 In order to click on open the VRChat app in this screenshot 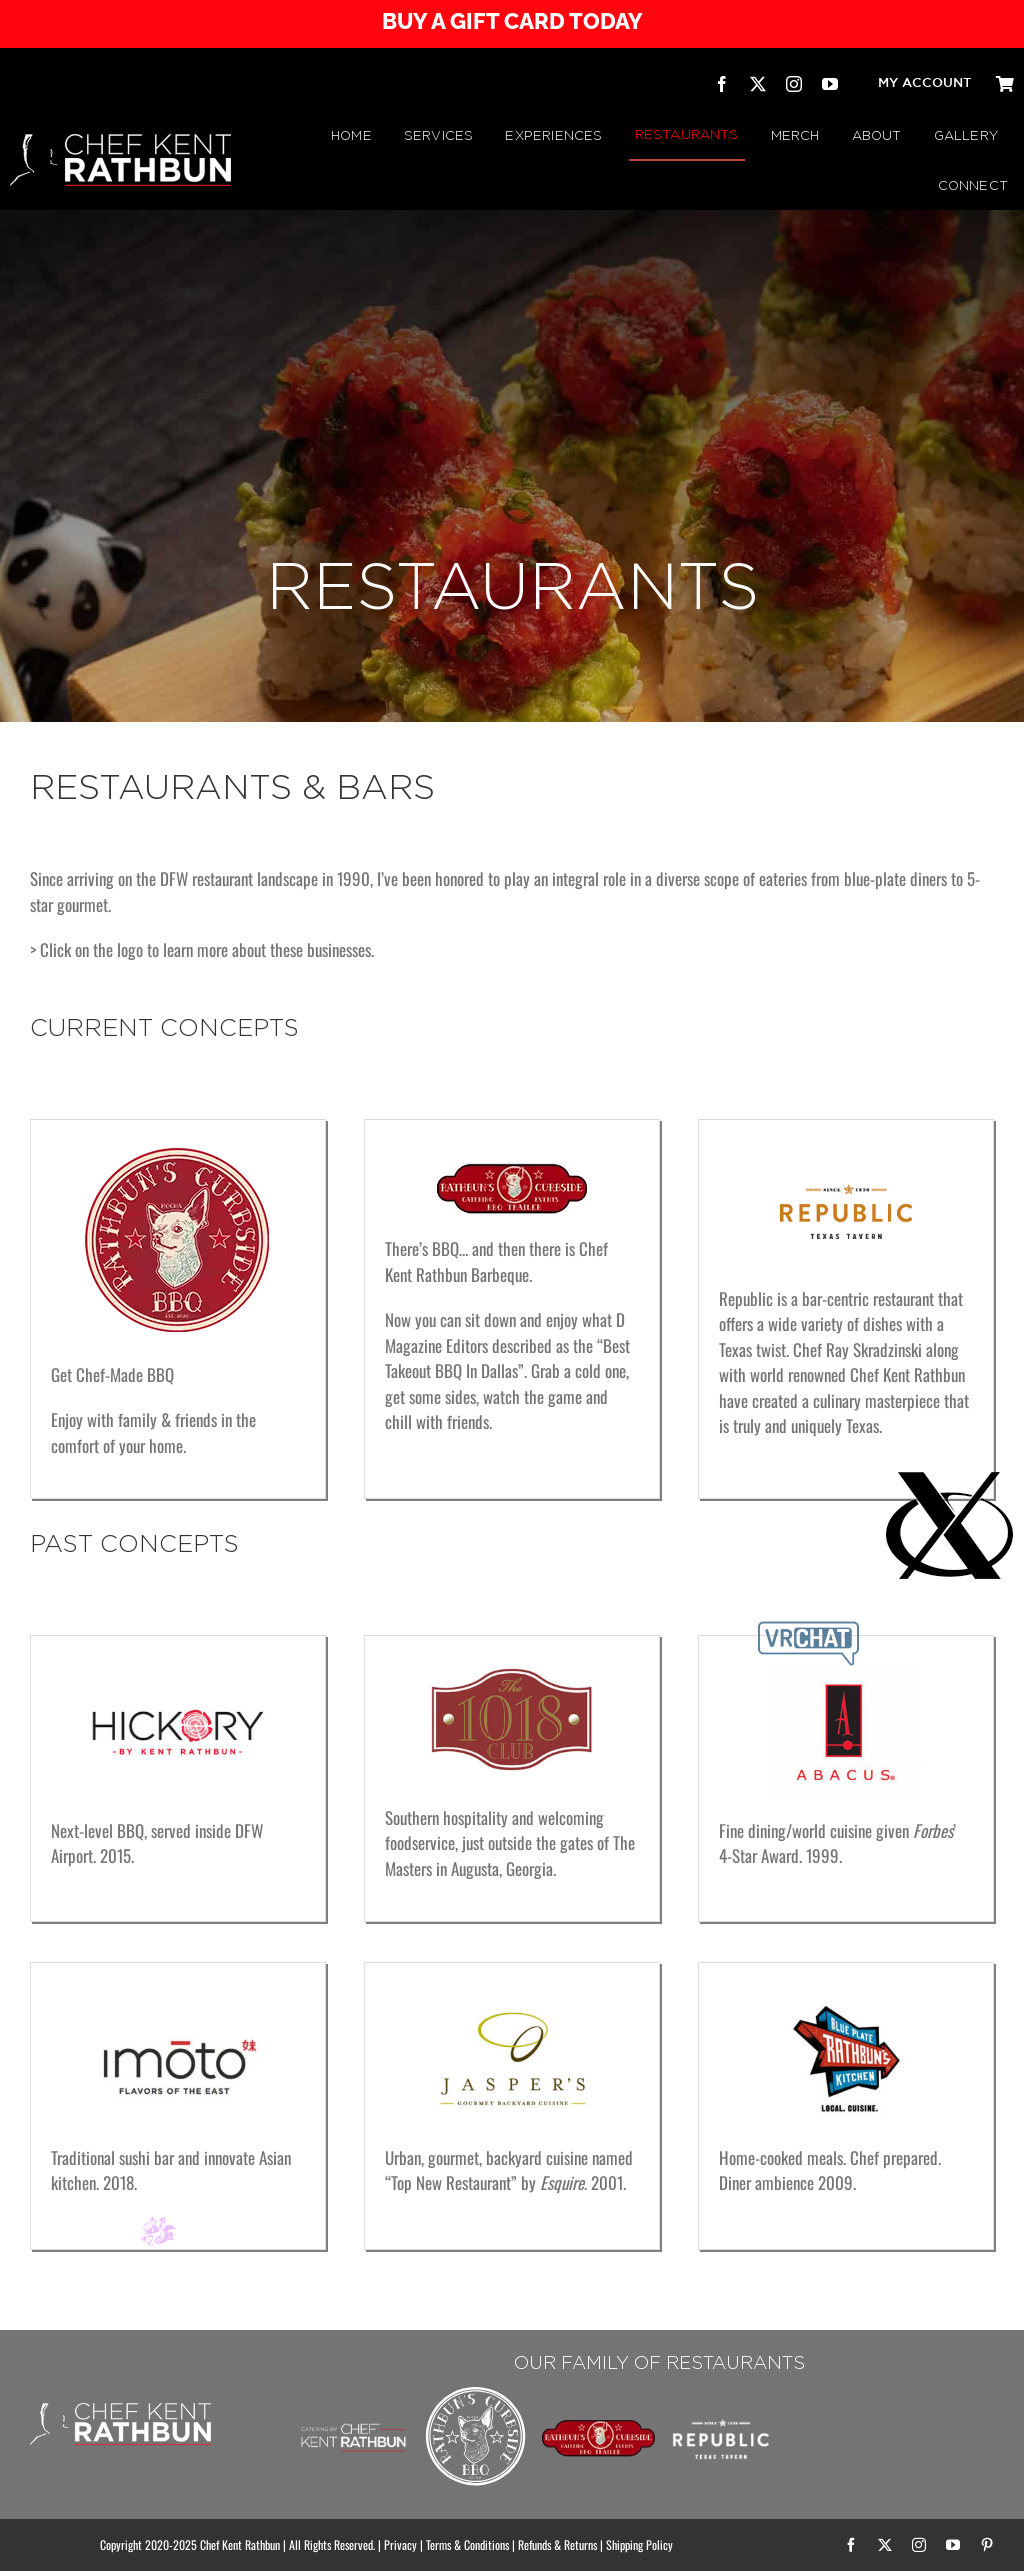, I will do `click(808, 1643)`.